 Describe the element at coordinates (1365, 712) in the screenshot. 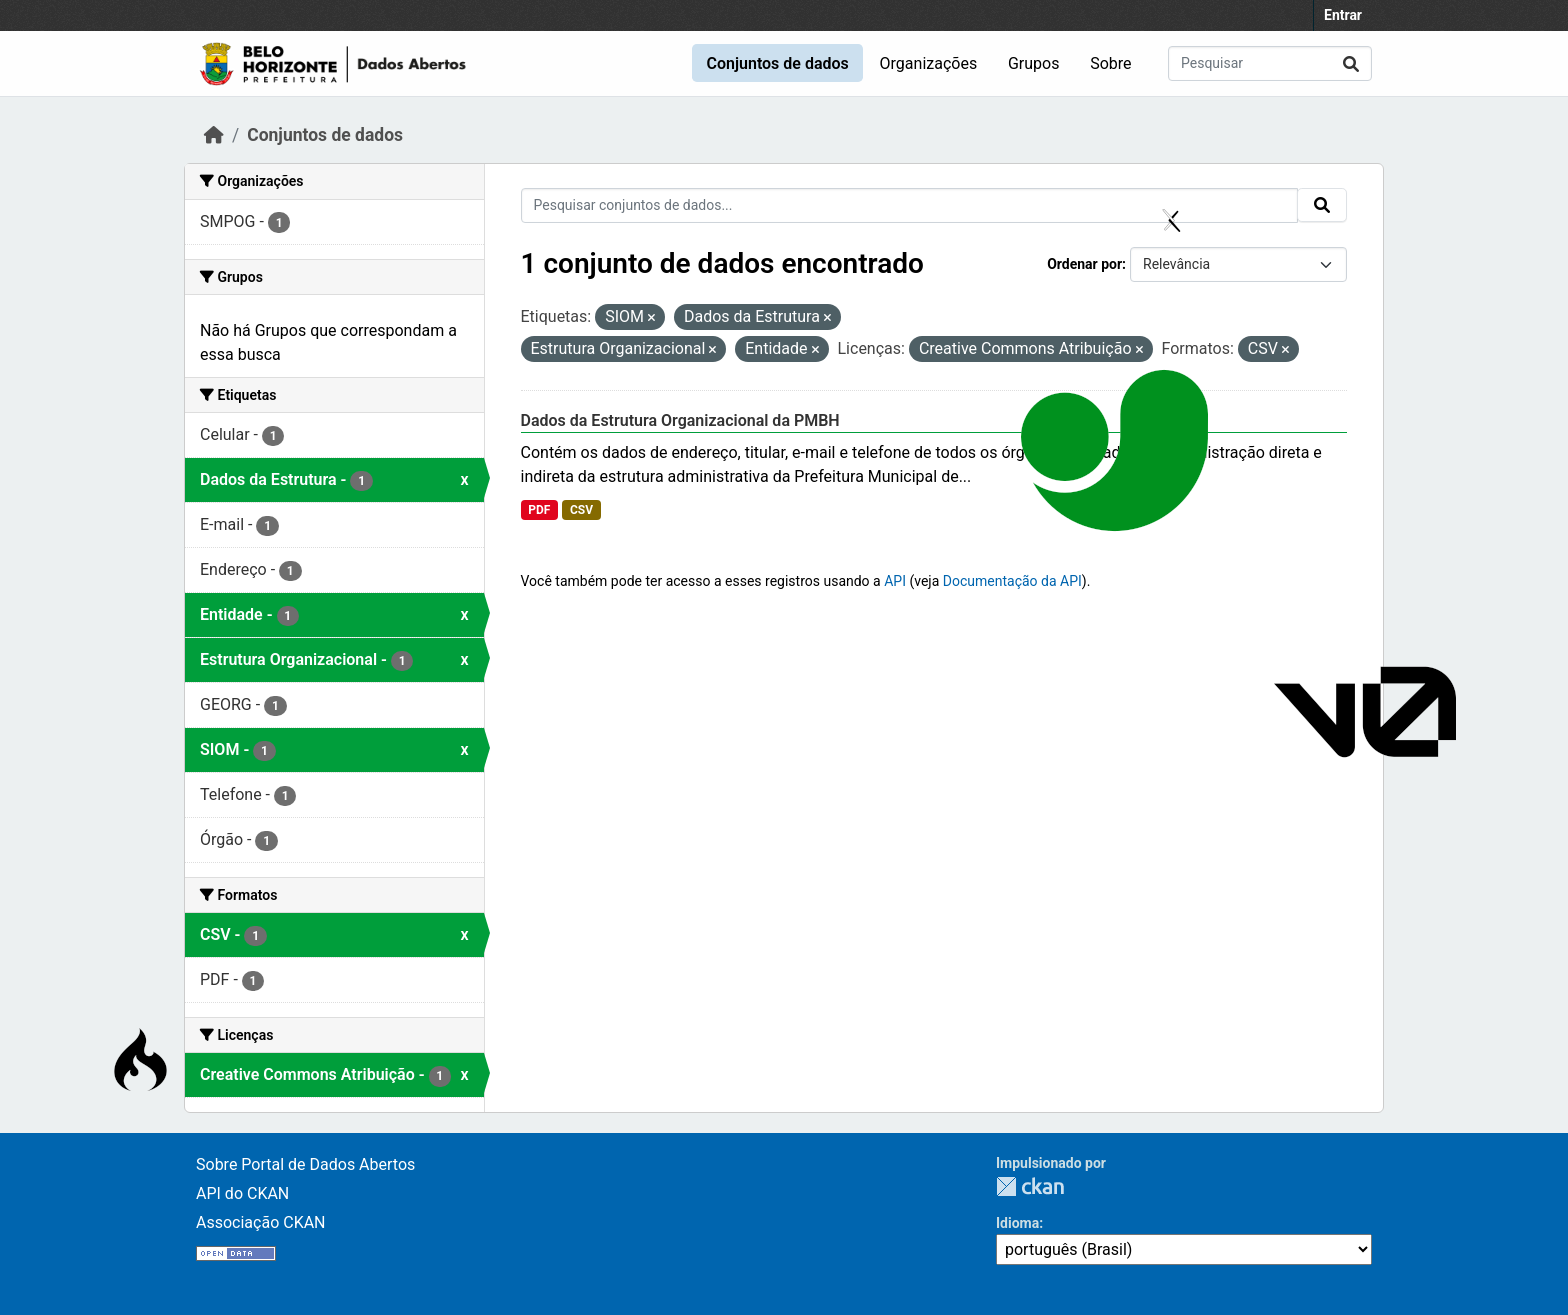

I see `v0 by Vercel logo` at that location.